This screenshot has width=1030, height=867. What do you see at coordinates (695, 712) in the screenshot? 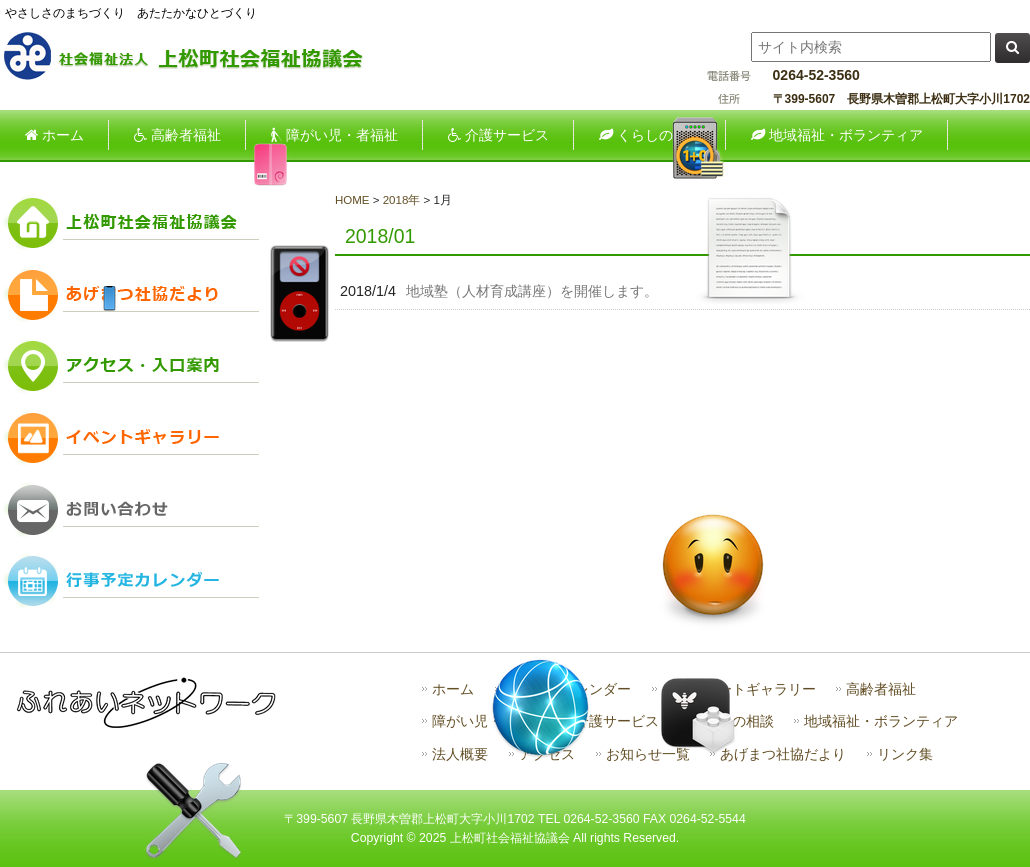
I see `open kandji extension manager` at bounding box center [695, 712].